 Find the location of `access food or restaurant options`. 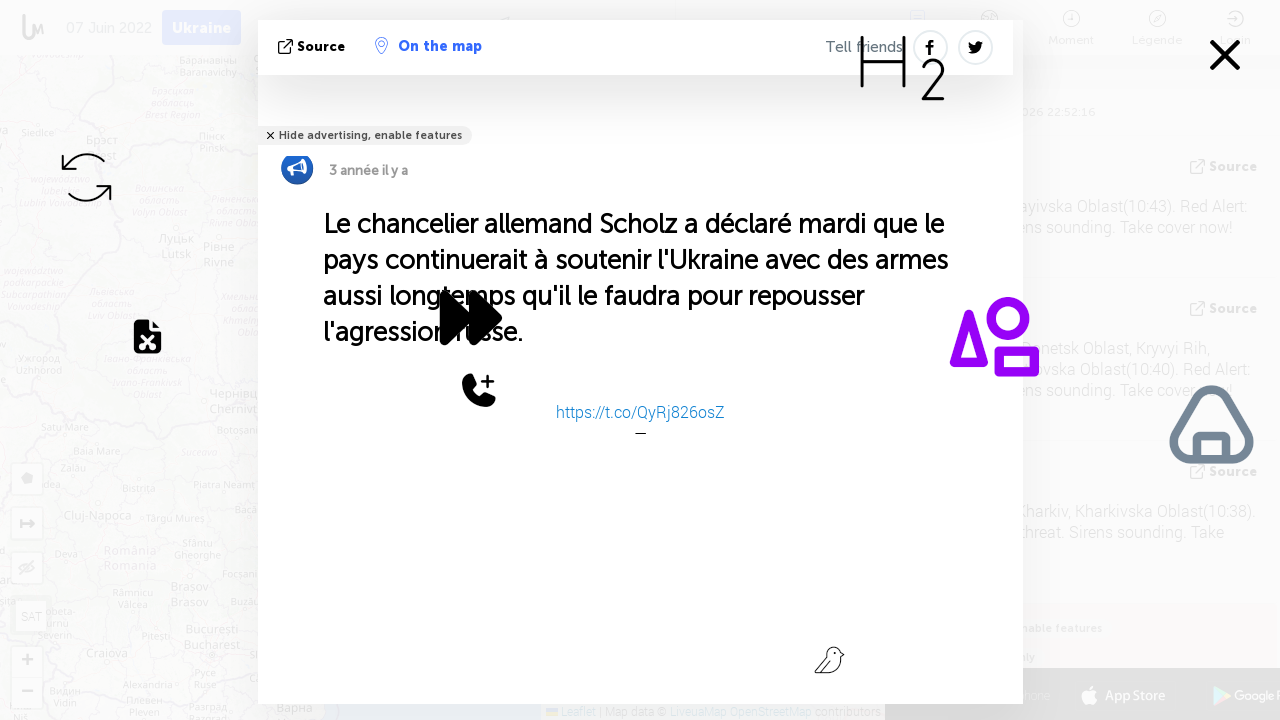

access food or restaurant options is located at coordinates (1211, 424).